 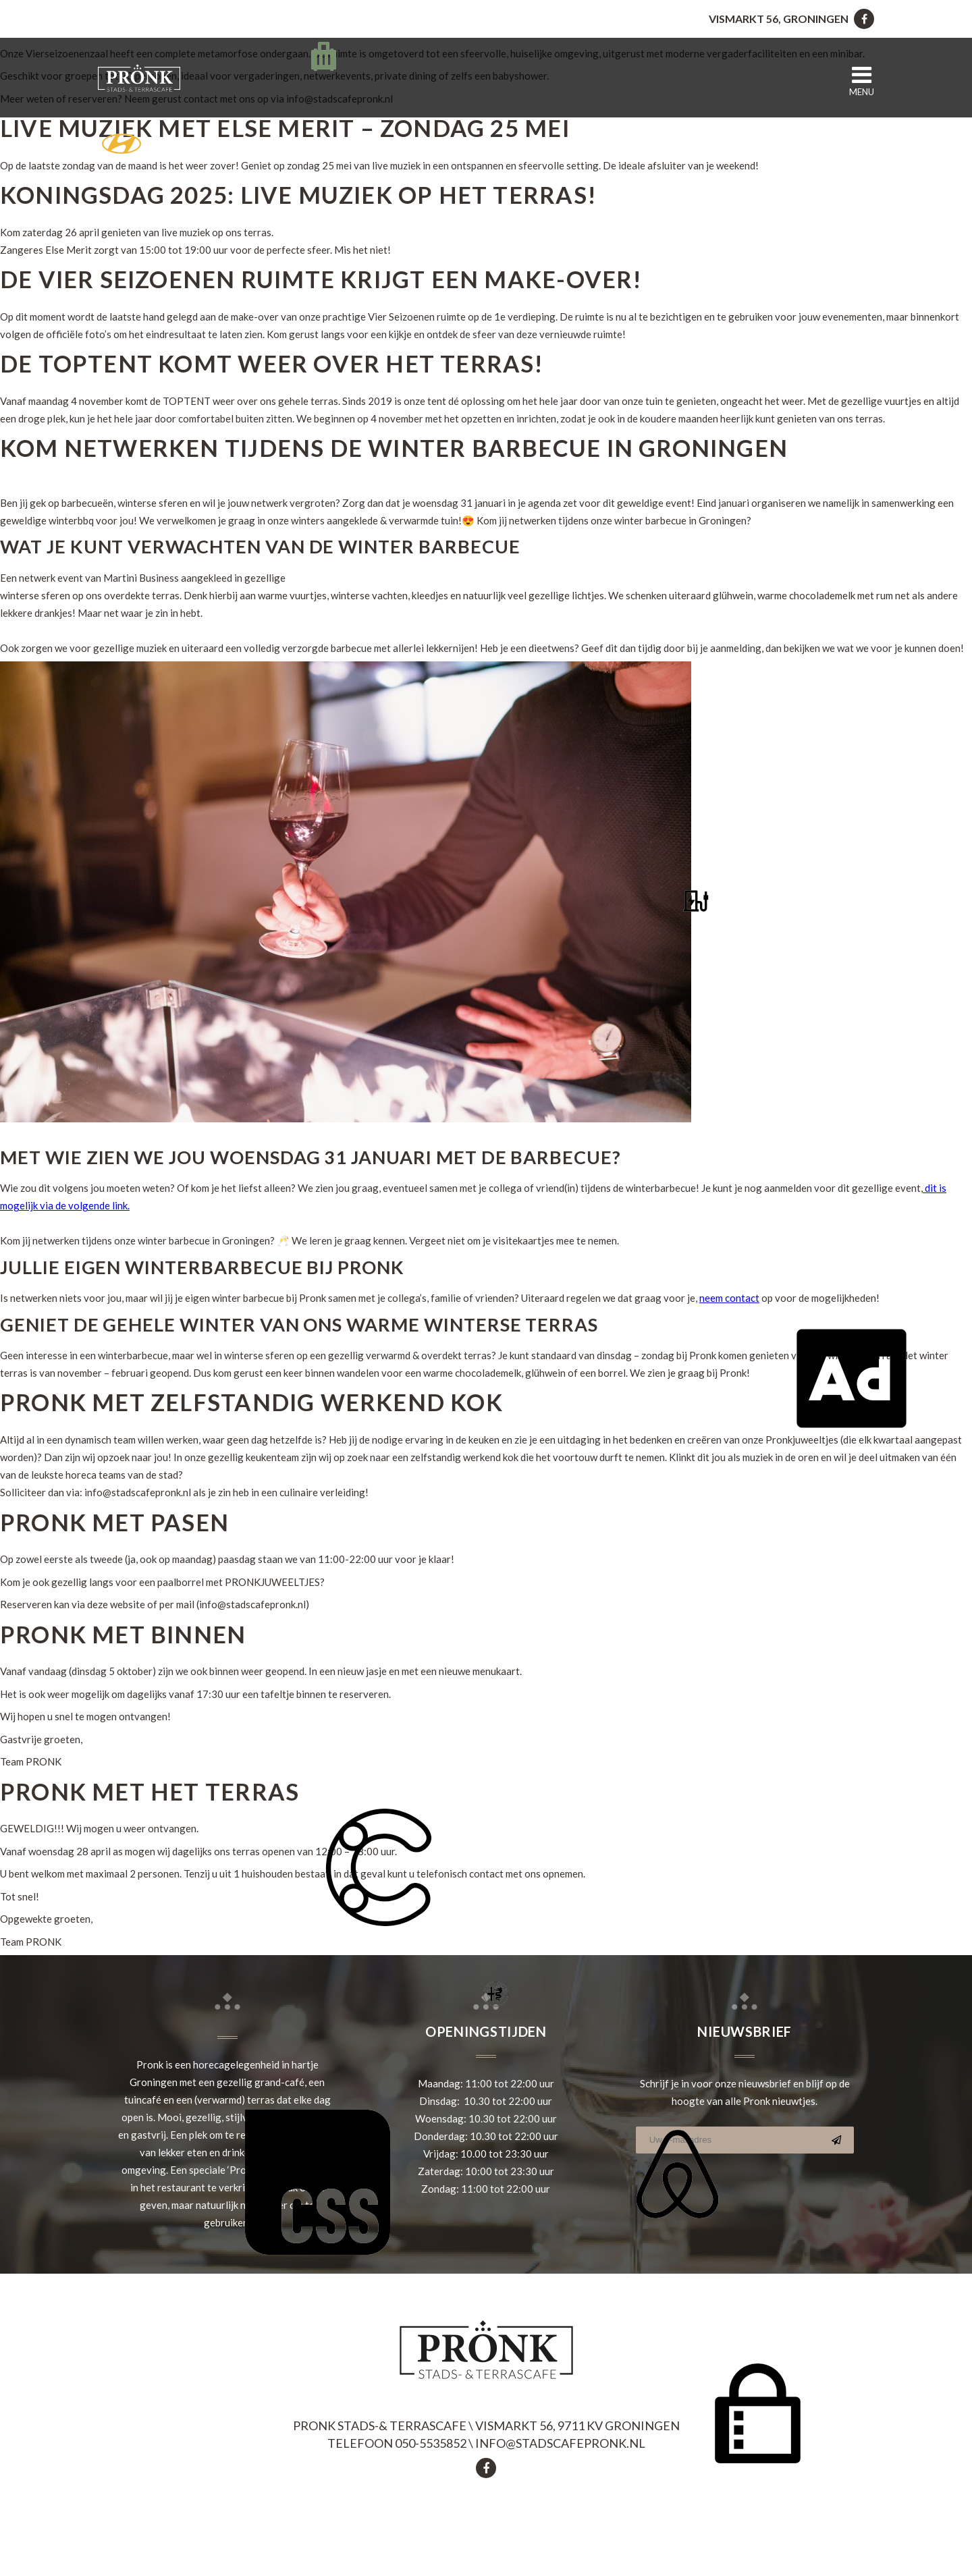 I want to click on CSS programming language logo, so click(x=317, y=2182).